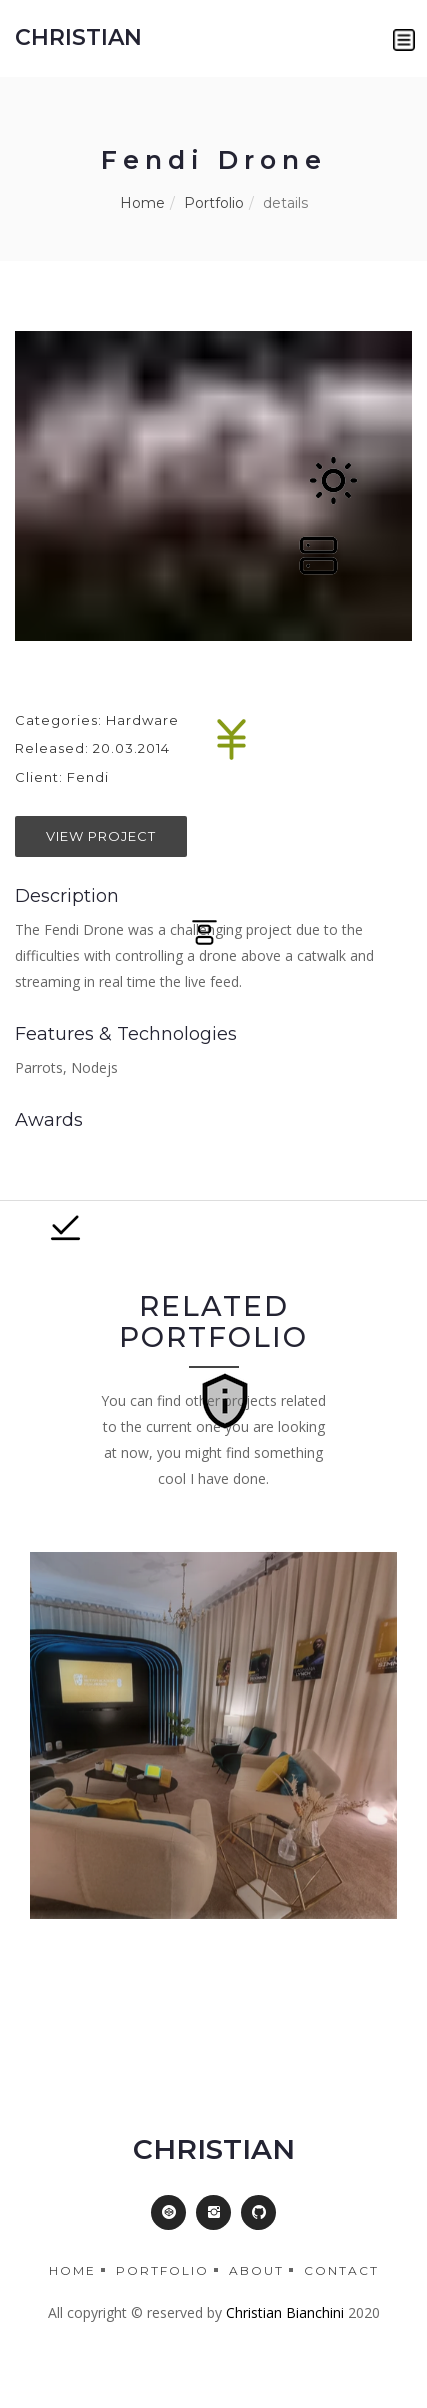  I want to click on view privacy policy or information, so click(225, 1401).